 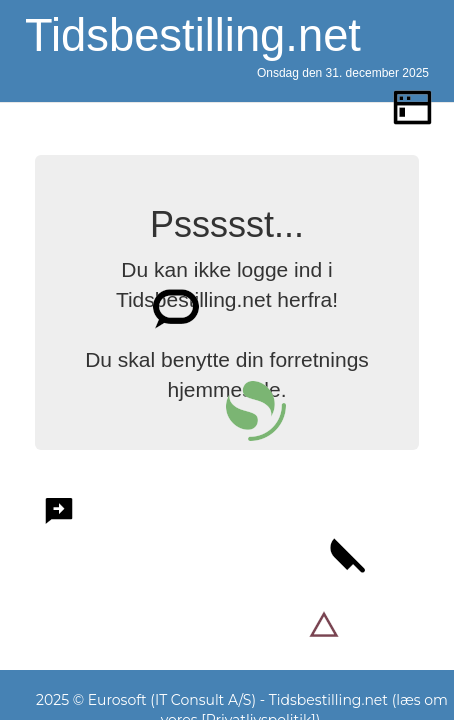 I want to click on vercel logo, so click(x=324, y=624).